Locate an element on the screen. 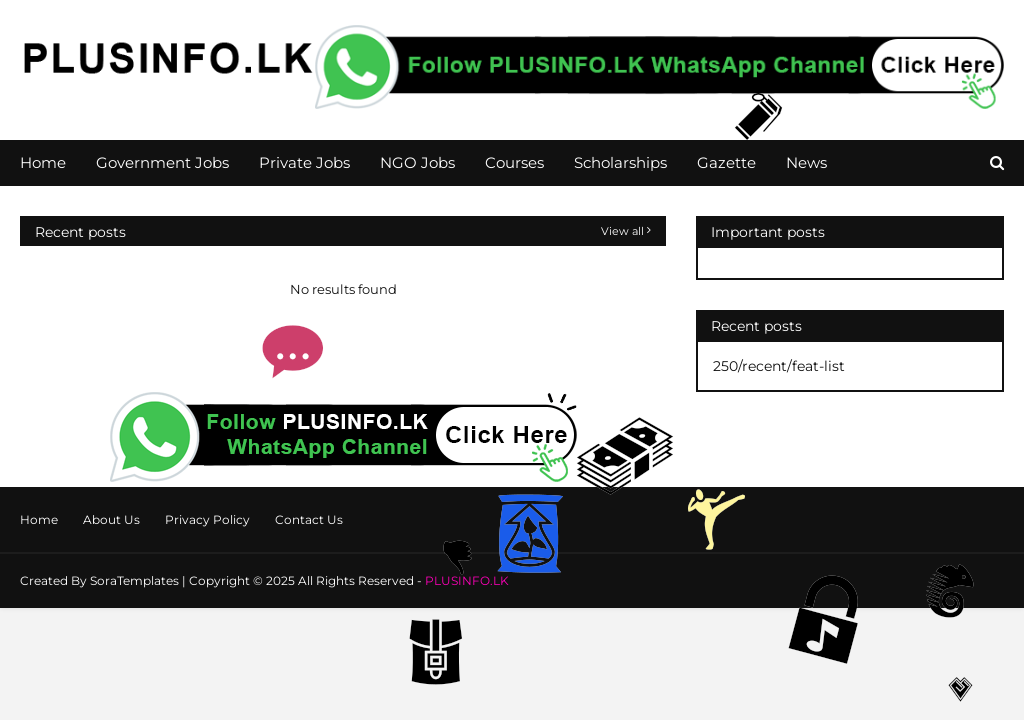 This screenshot has width=1024, height=720. equip stun grenade weapon is located at coordinates (758, 116).